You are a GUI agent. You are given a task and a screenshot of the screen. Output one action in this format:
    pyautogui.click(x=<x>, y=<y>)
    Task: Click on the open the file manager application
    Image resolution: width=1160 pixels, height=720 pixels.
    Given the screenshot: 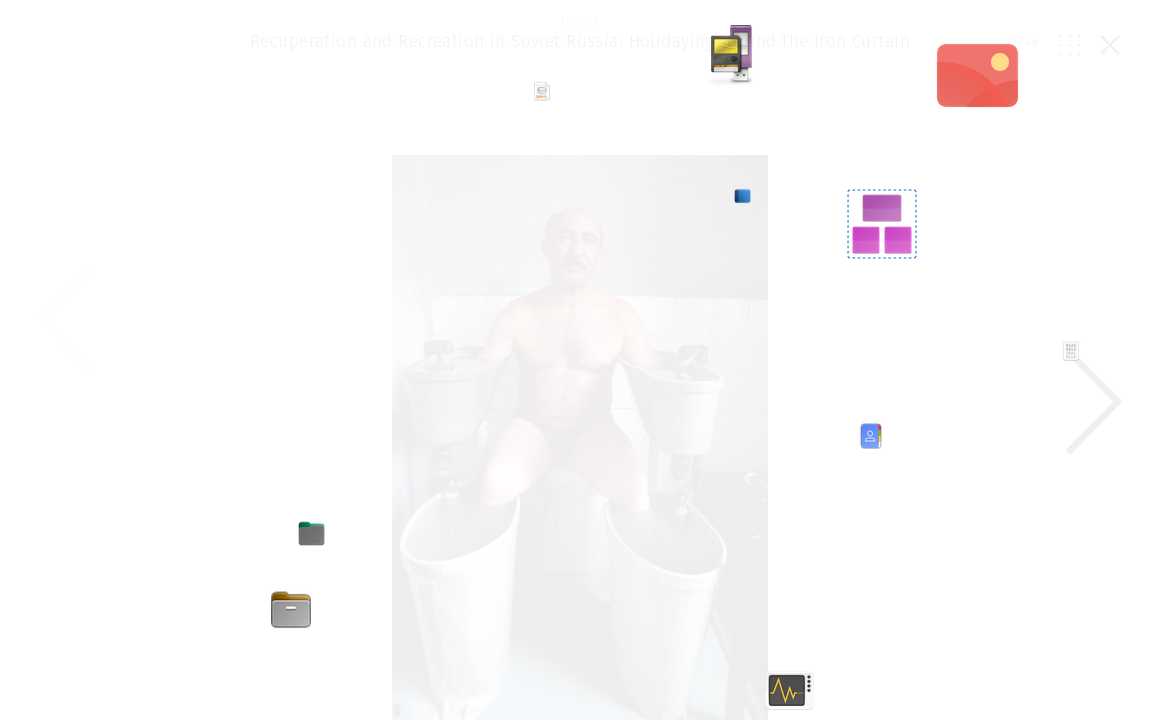 What is the action you would take?
    pyautogui.click(x=291, y=609)
    